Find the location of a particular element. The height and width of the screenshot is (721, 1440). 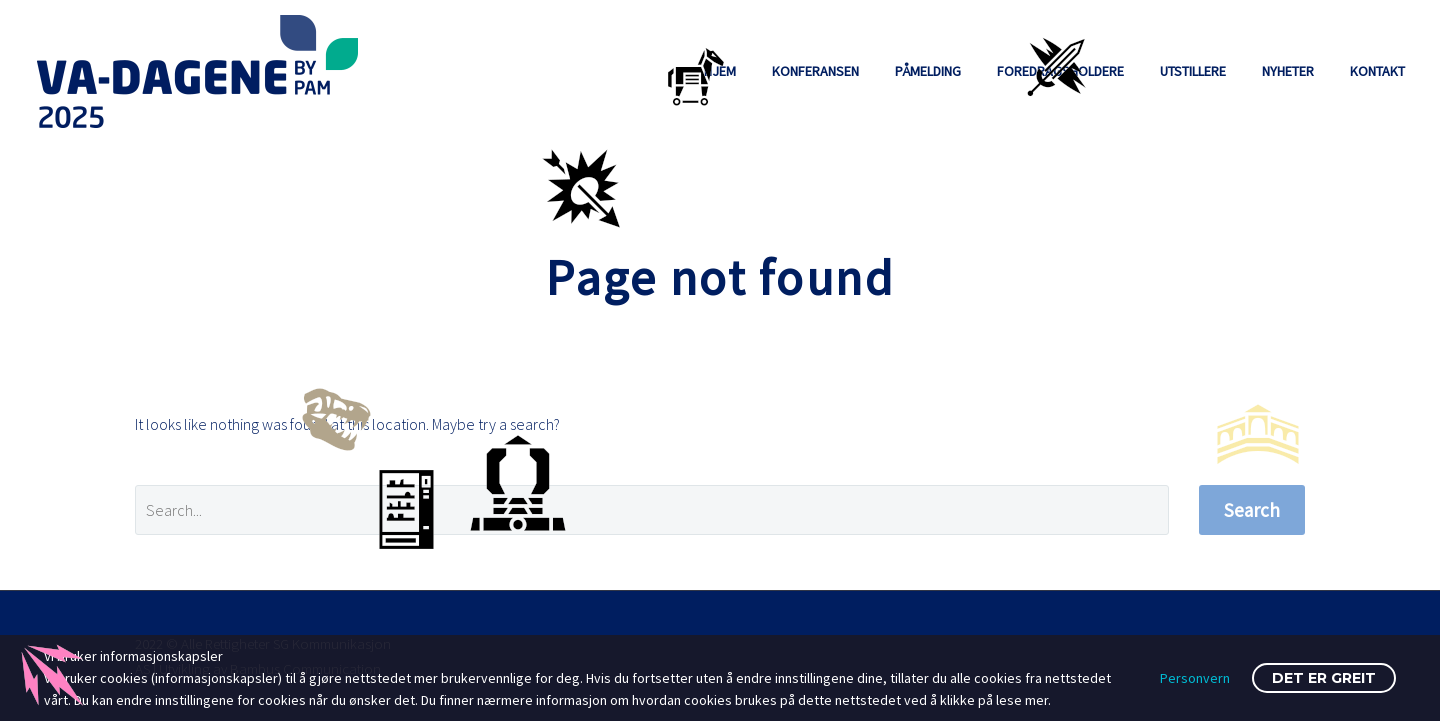

indicates lightning or electrical storm warning is located at coordinates (52, 675).